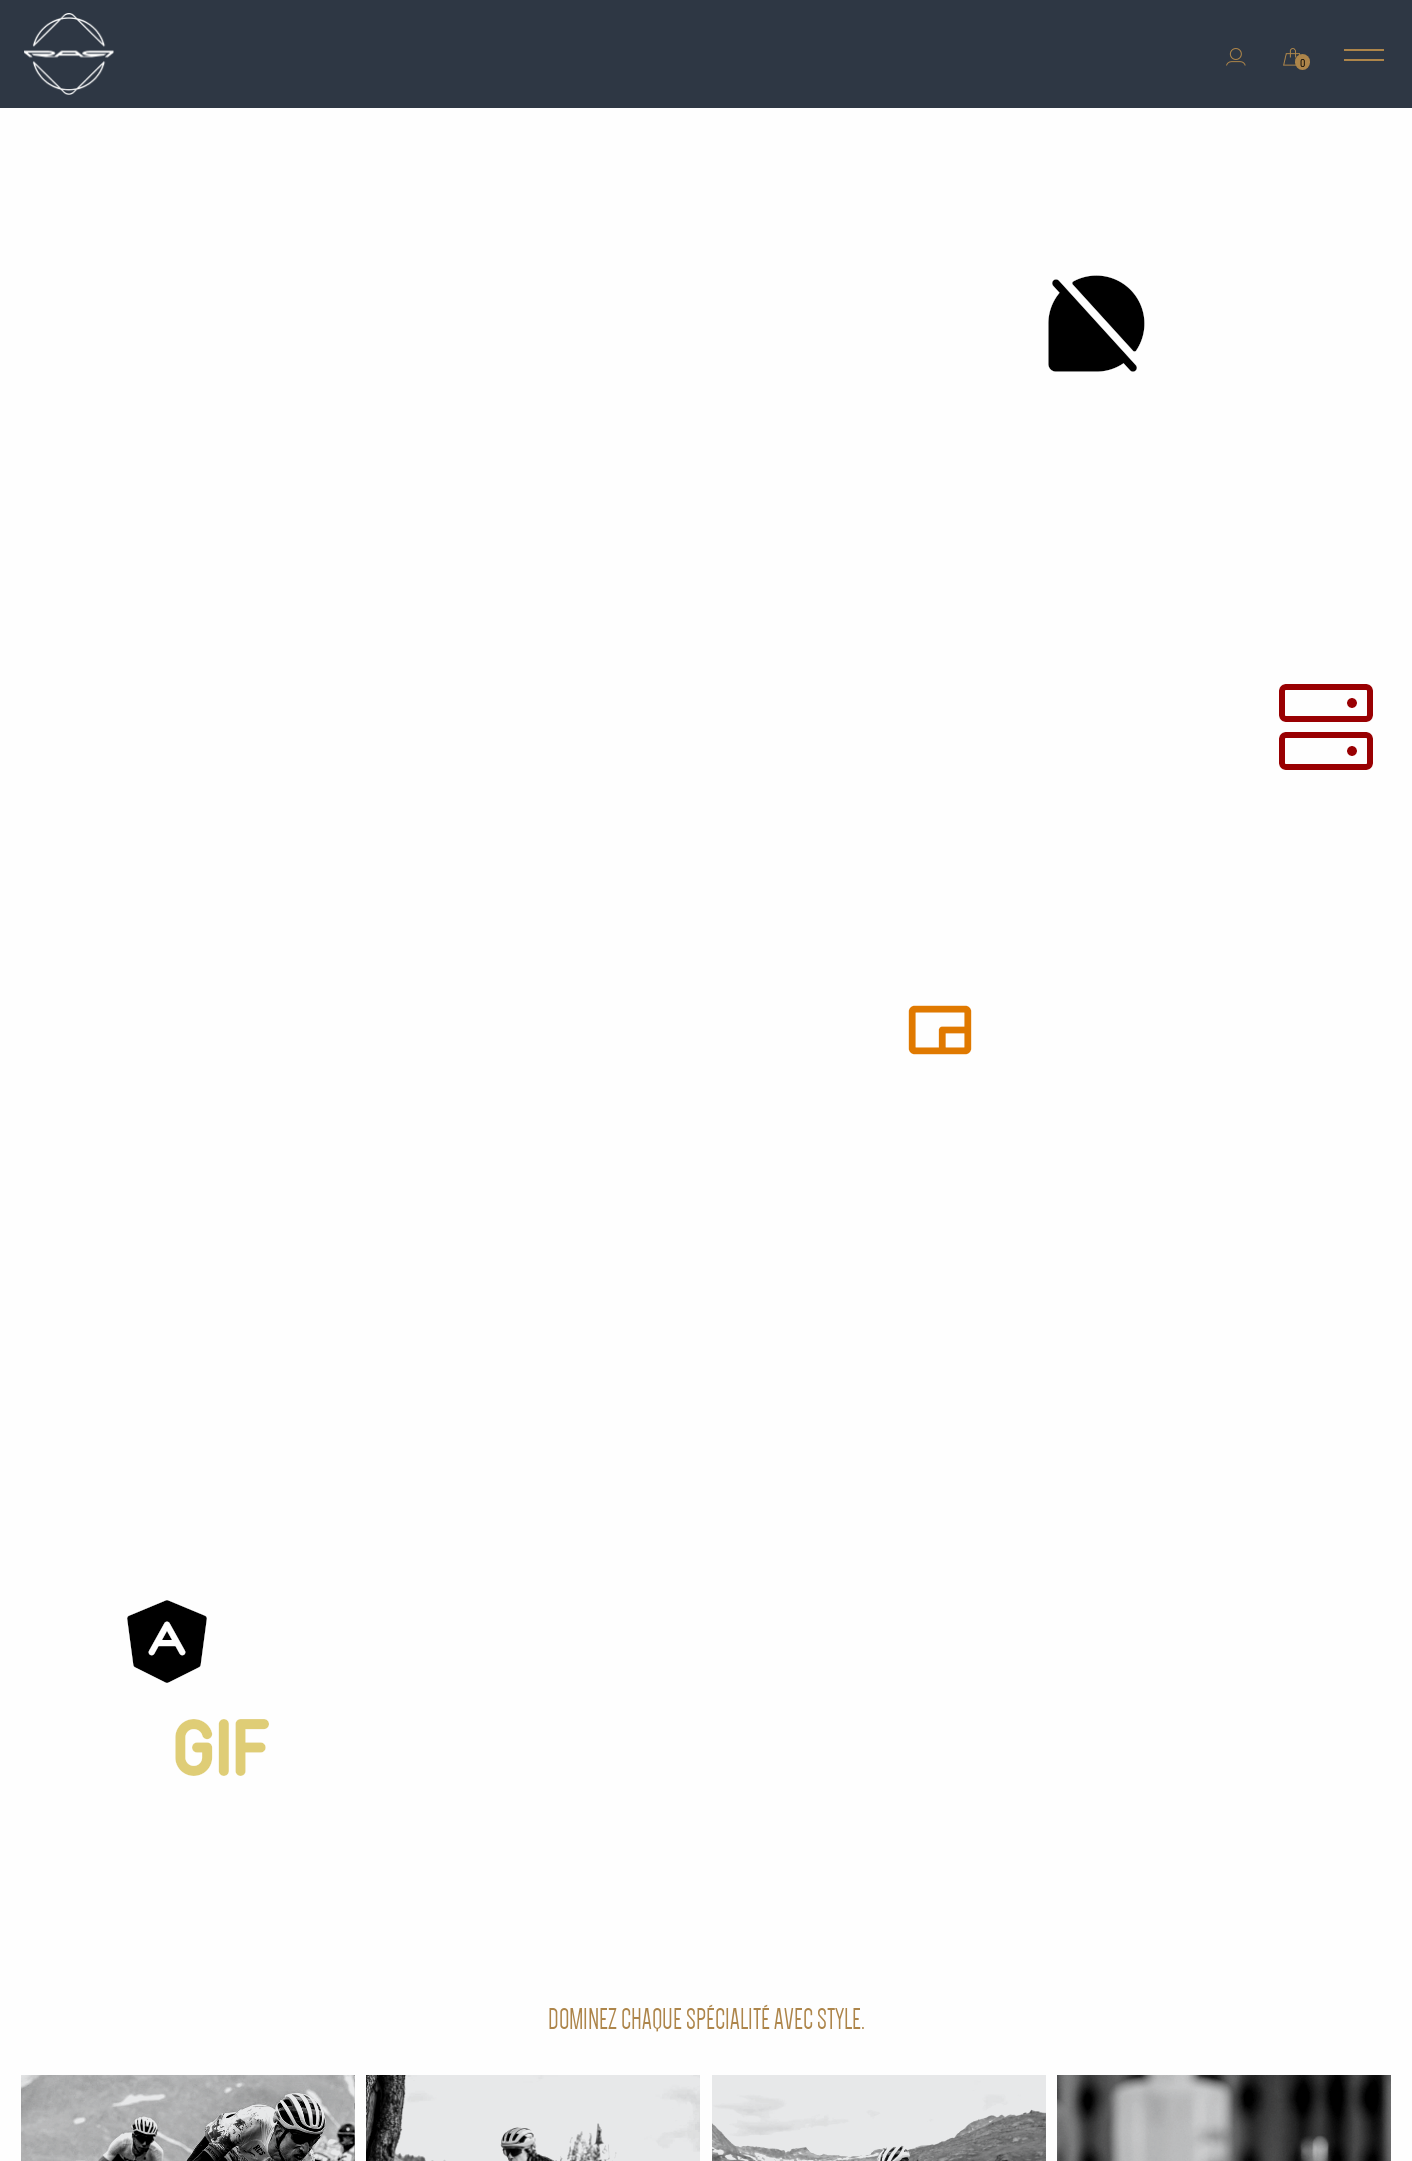 This screenshot has width=1412, height=2161. I want to click on indicates an Angular framework project or application, so click(167, 1640).